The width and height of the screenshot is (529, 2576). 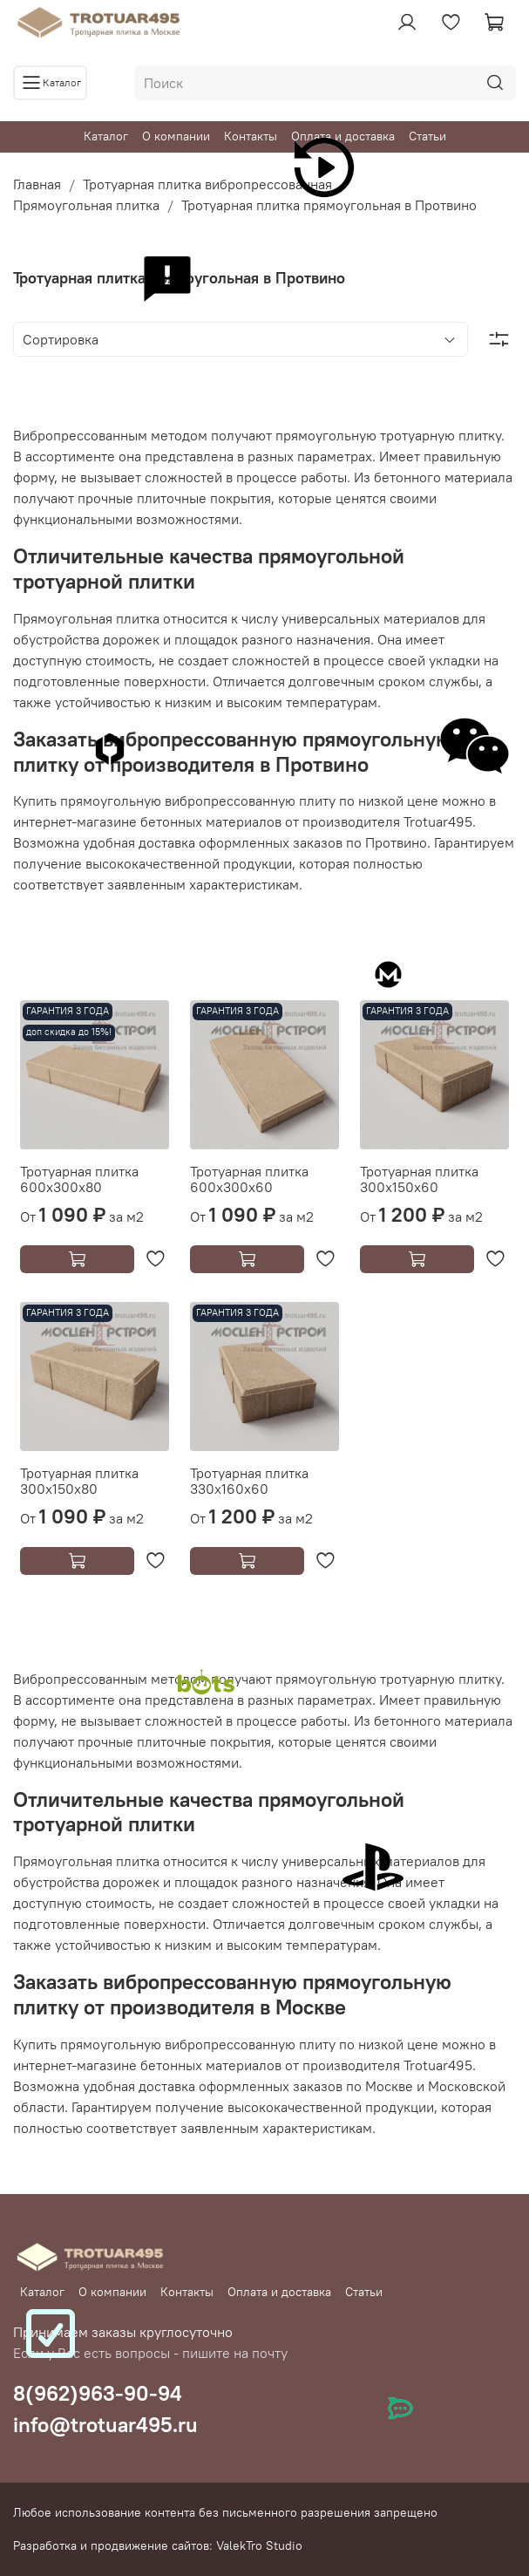 What do you see at coordinates (400, 2408) in the screenshot?
I see `open Rocket.Chat messaging app` at bounding box center [400, 2408].